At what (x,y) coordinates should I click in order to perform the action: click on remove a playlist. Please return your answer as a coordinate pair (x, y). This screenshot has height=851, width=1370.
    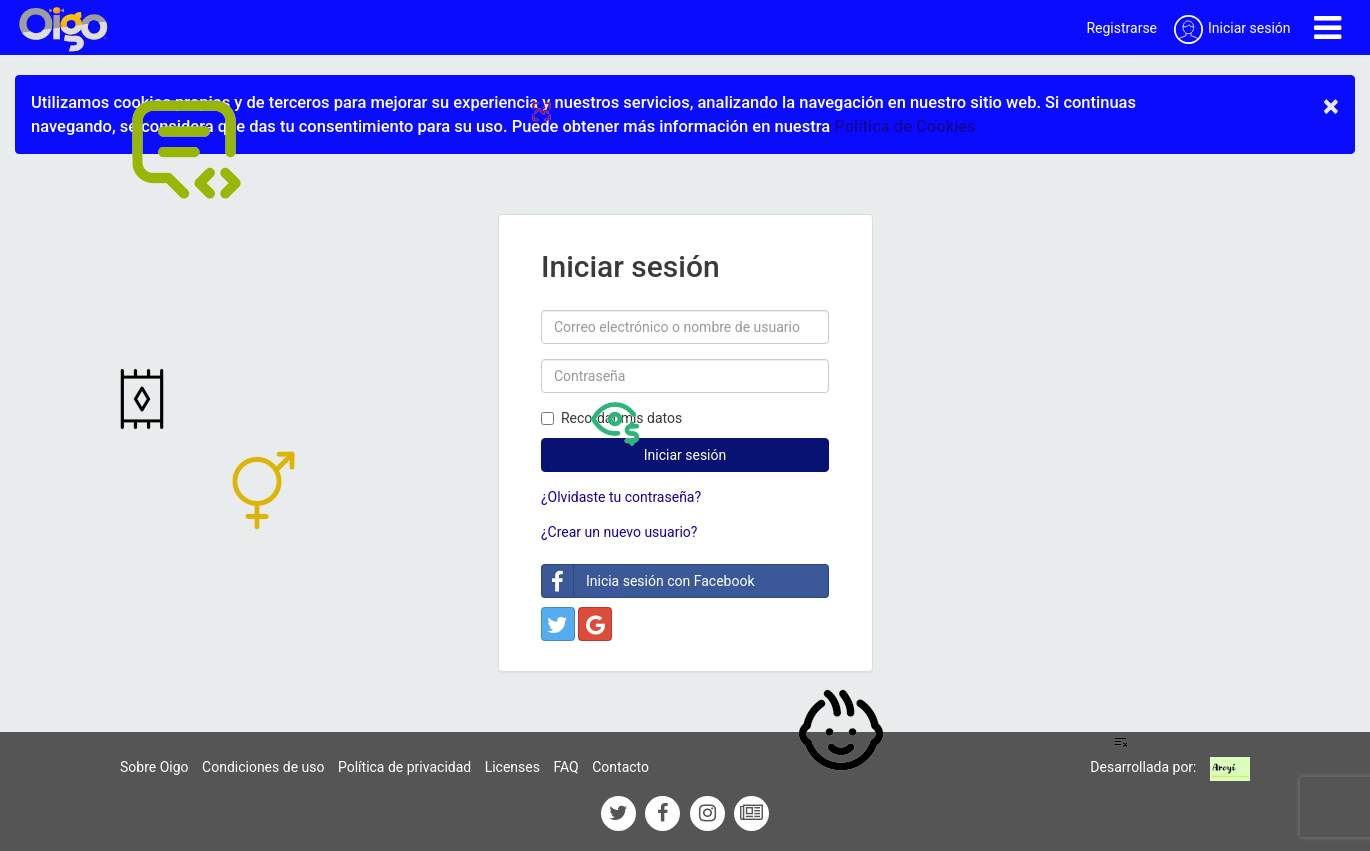
    Looking at the image, I should click on (1120, 741).